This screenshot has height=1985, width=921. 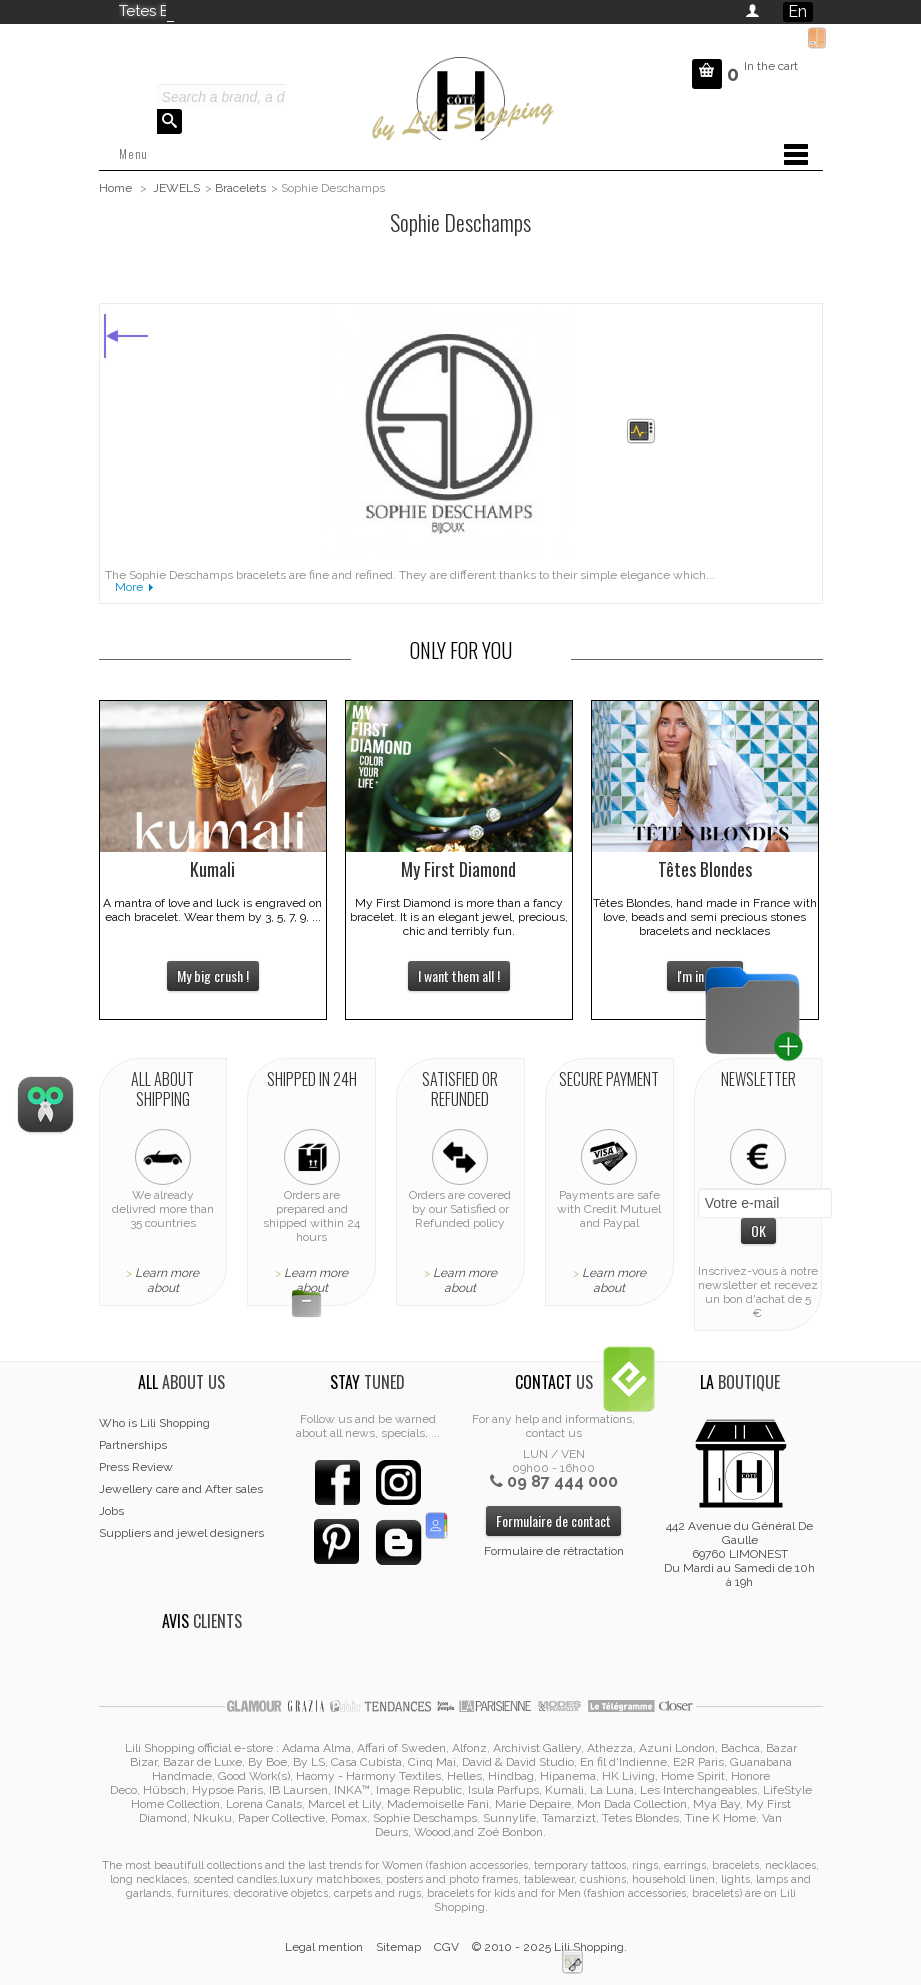 What do you see at coordinates (641, 431) in the screenshot?
I see `open system monitor to view CPU and memory usage` at bounding box center [641, 431].